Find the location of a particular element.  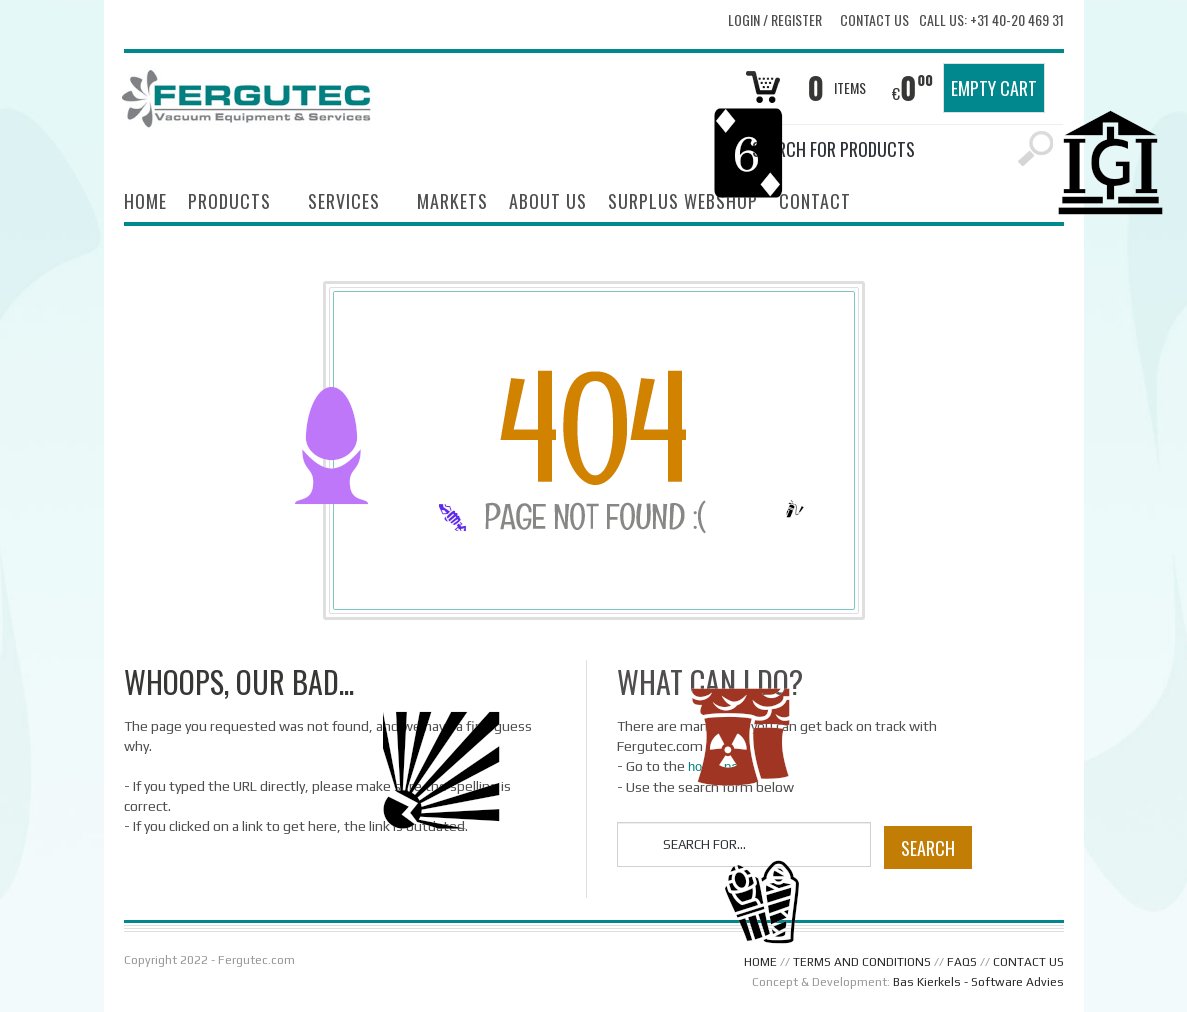

access fire safety equipment or information is located at coordinates (795, 508).